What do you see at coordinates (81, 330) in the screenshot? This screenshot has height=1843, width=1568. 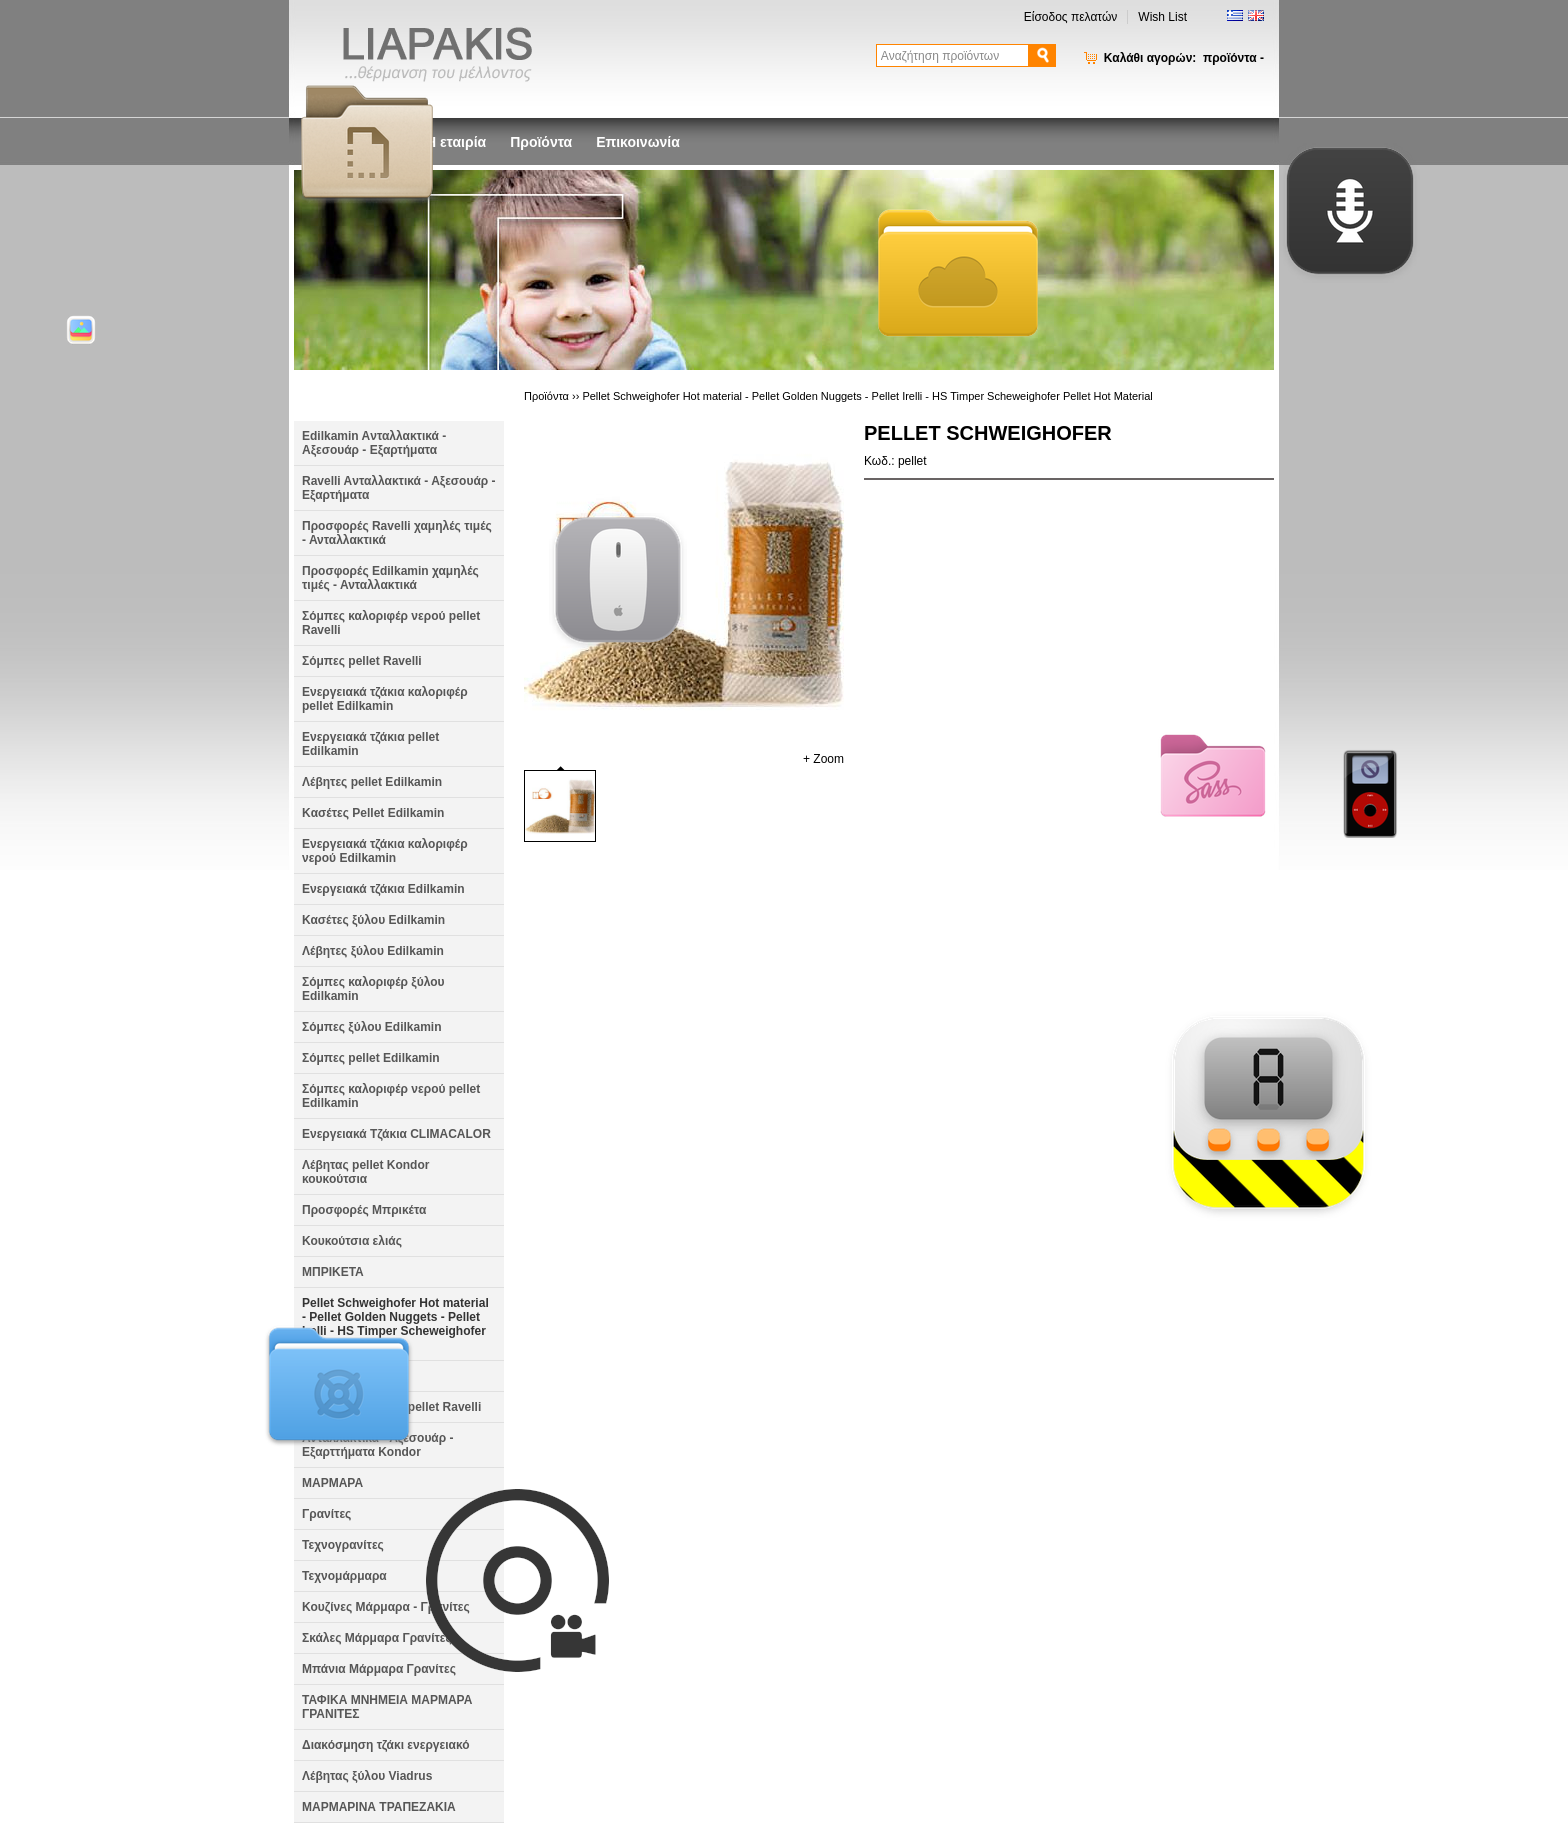 I see `open imagefan reloaded photo viewer app` at bounding box center [81, 330].